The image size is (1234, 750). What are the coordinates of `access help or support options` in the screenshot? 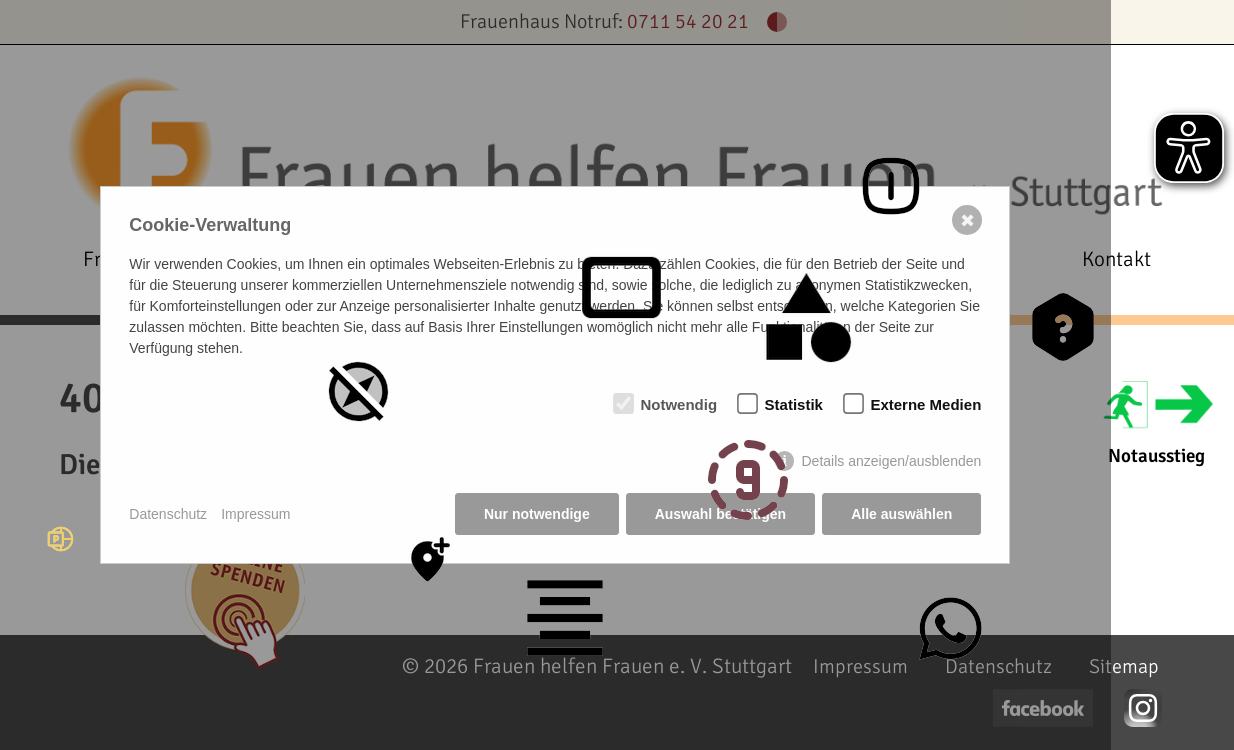 It's located at (1063, 327).